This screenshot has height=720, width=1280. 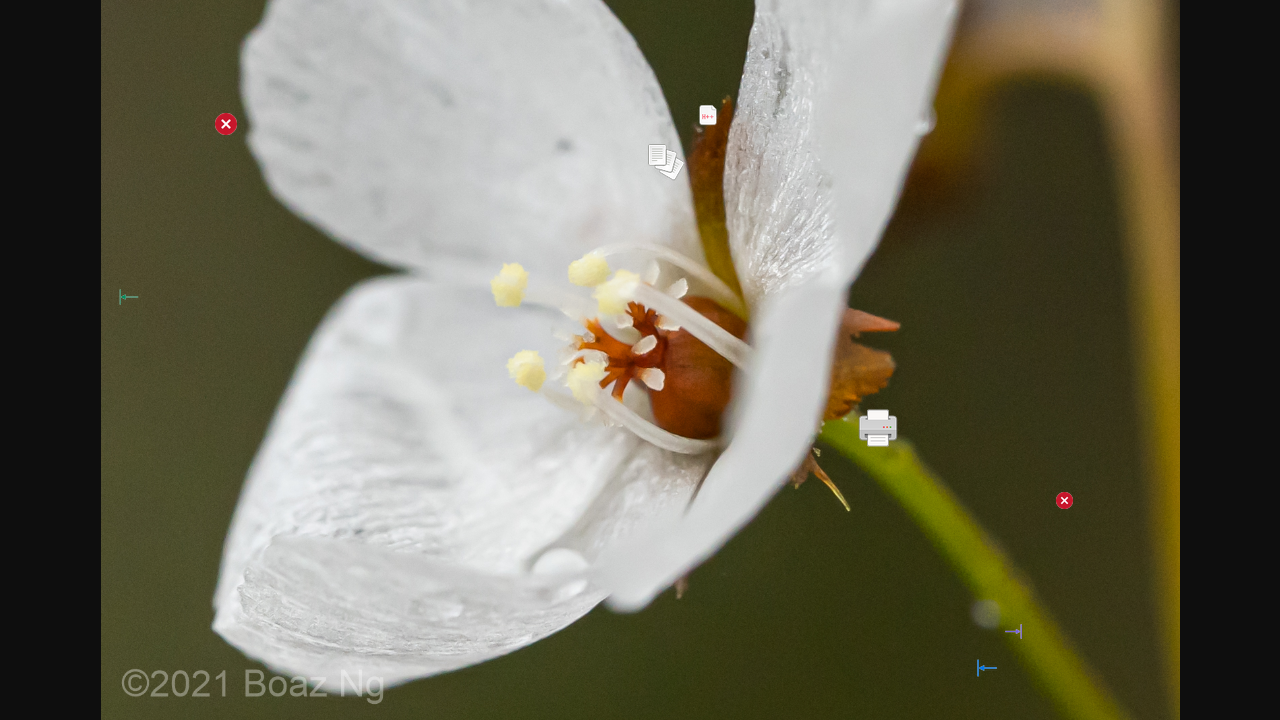 I want to click on go to the first item in a list or sequence, so click(x=129, y=297).